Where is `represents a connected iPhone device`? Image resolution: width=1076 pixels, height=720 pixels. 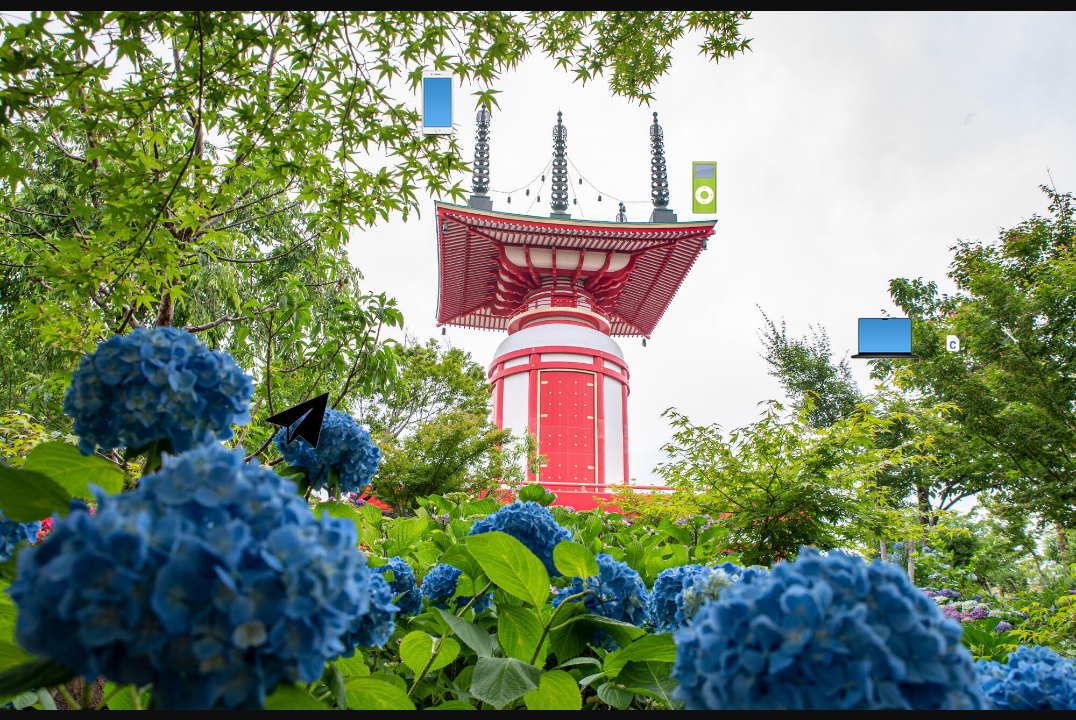 represents a connected iPhone device is located at coordinates (437, 103).